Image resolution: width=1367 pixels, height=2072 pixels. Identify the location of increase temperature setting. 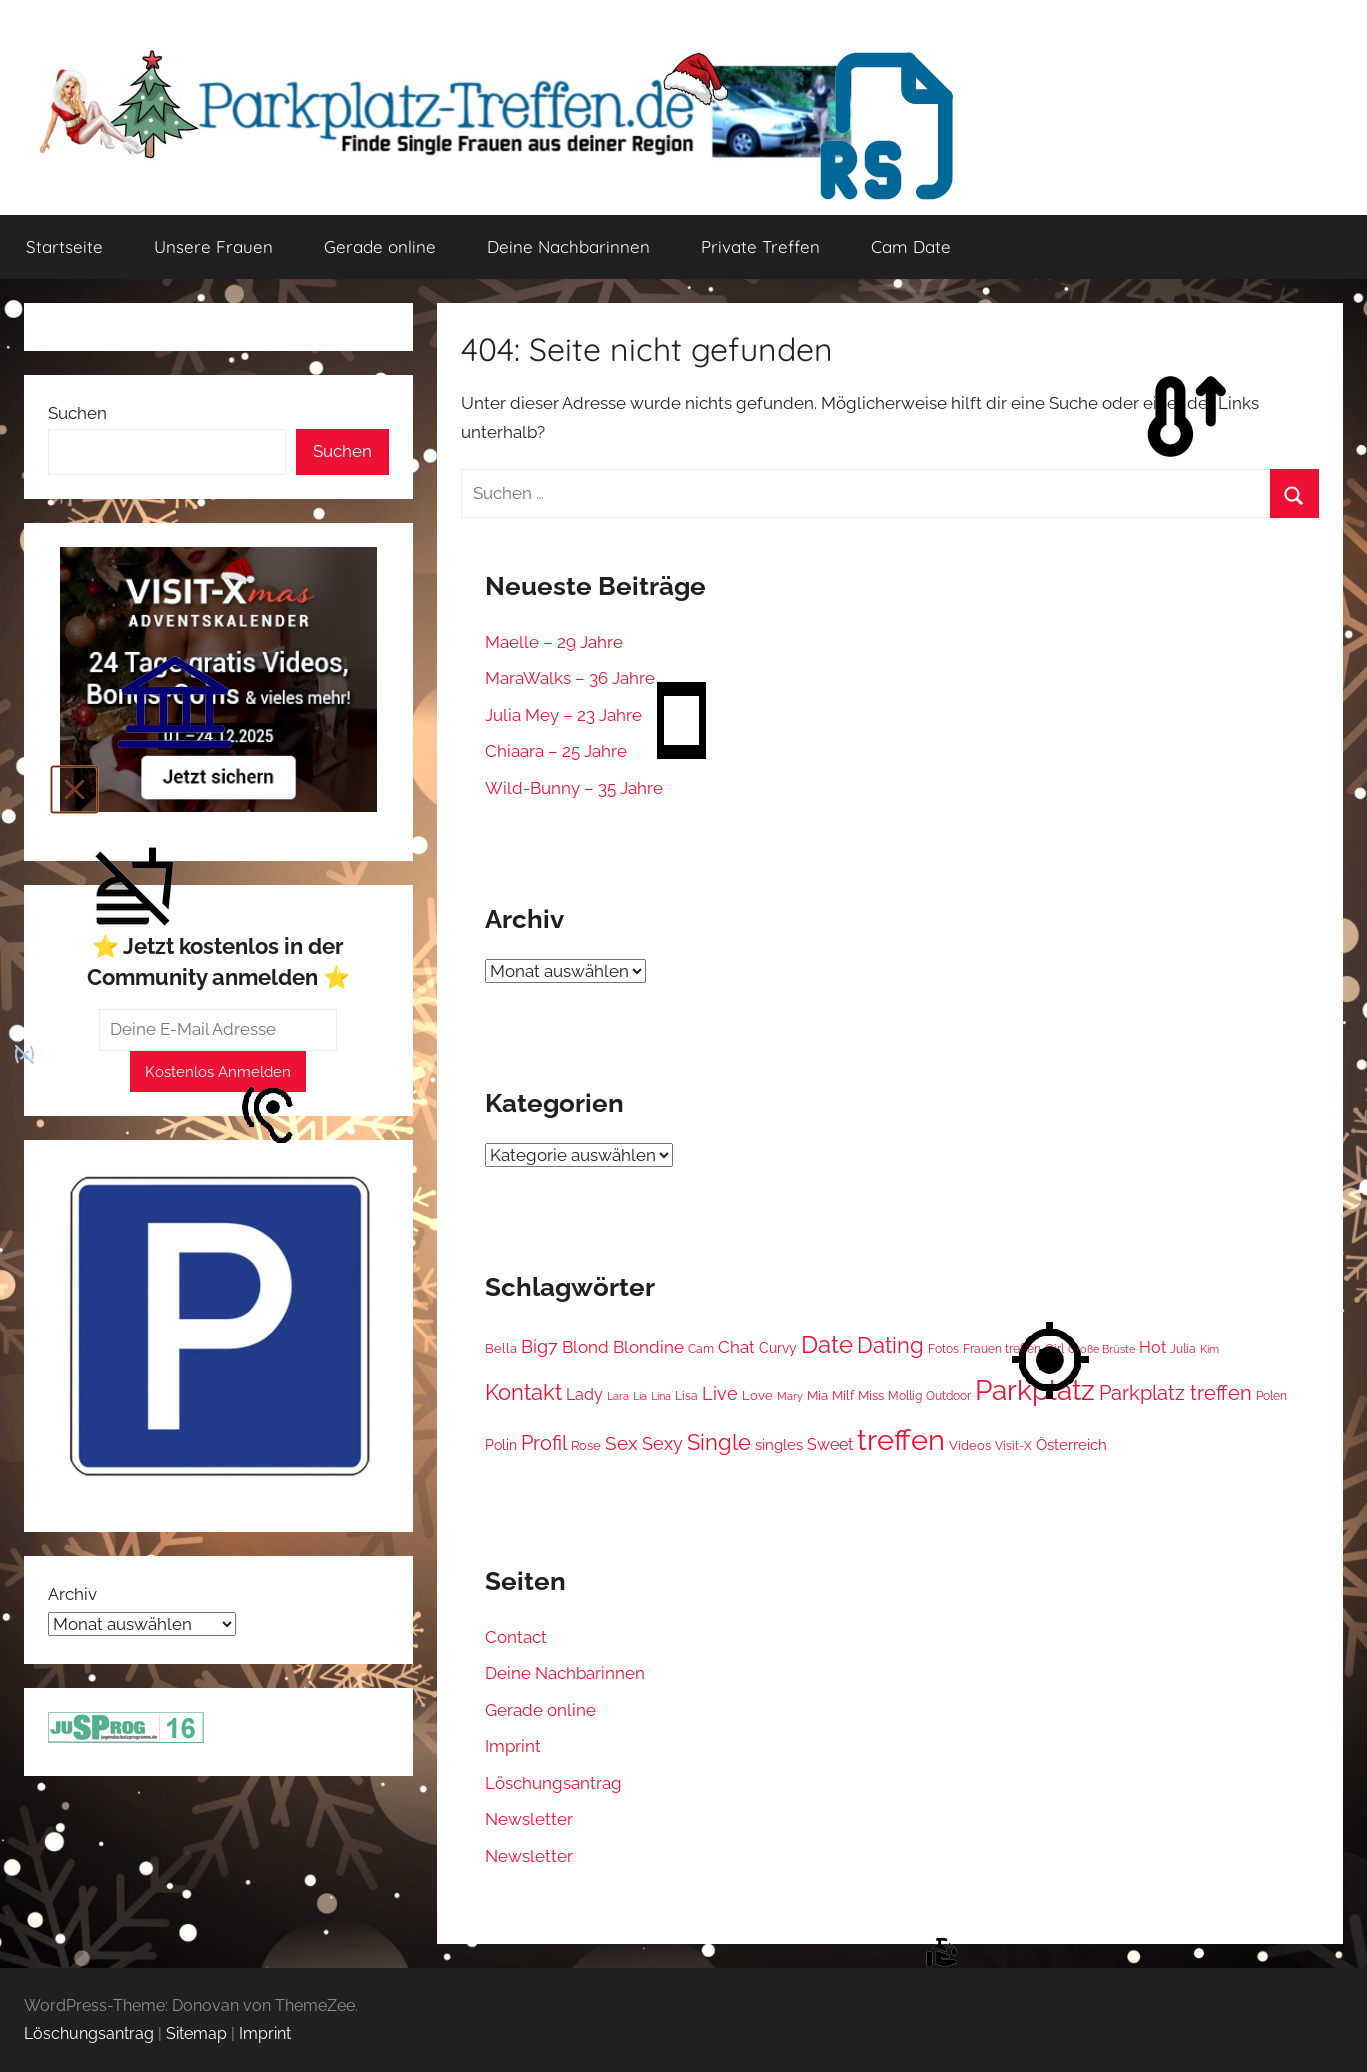
(1185, 416).